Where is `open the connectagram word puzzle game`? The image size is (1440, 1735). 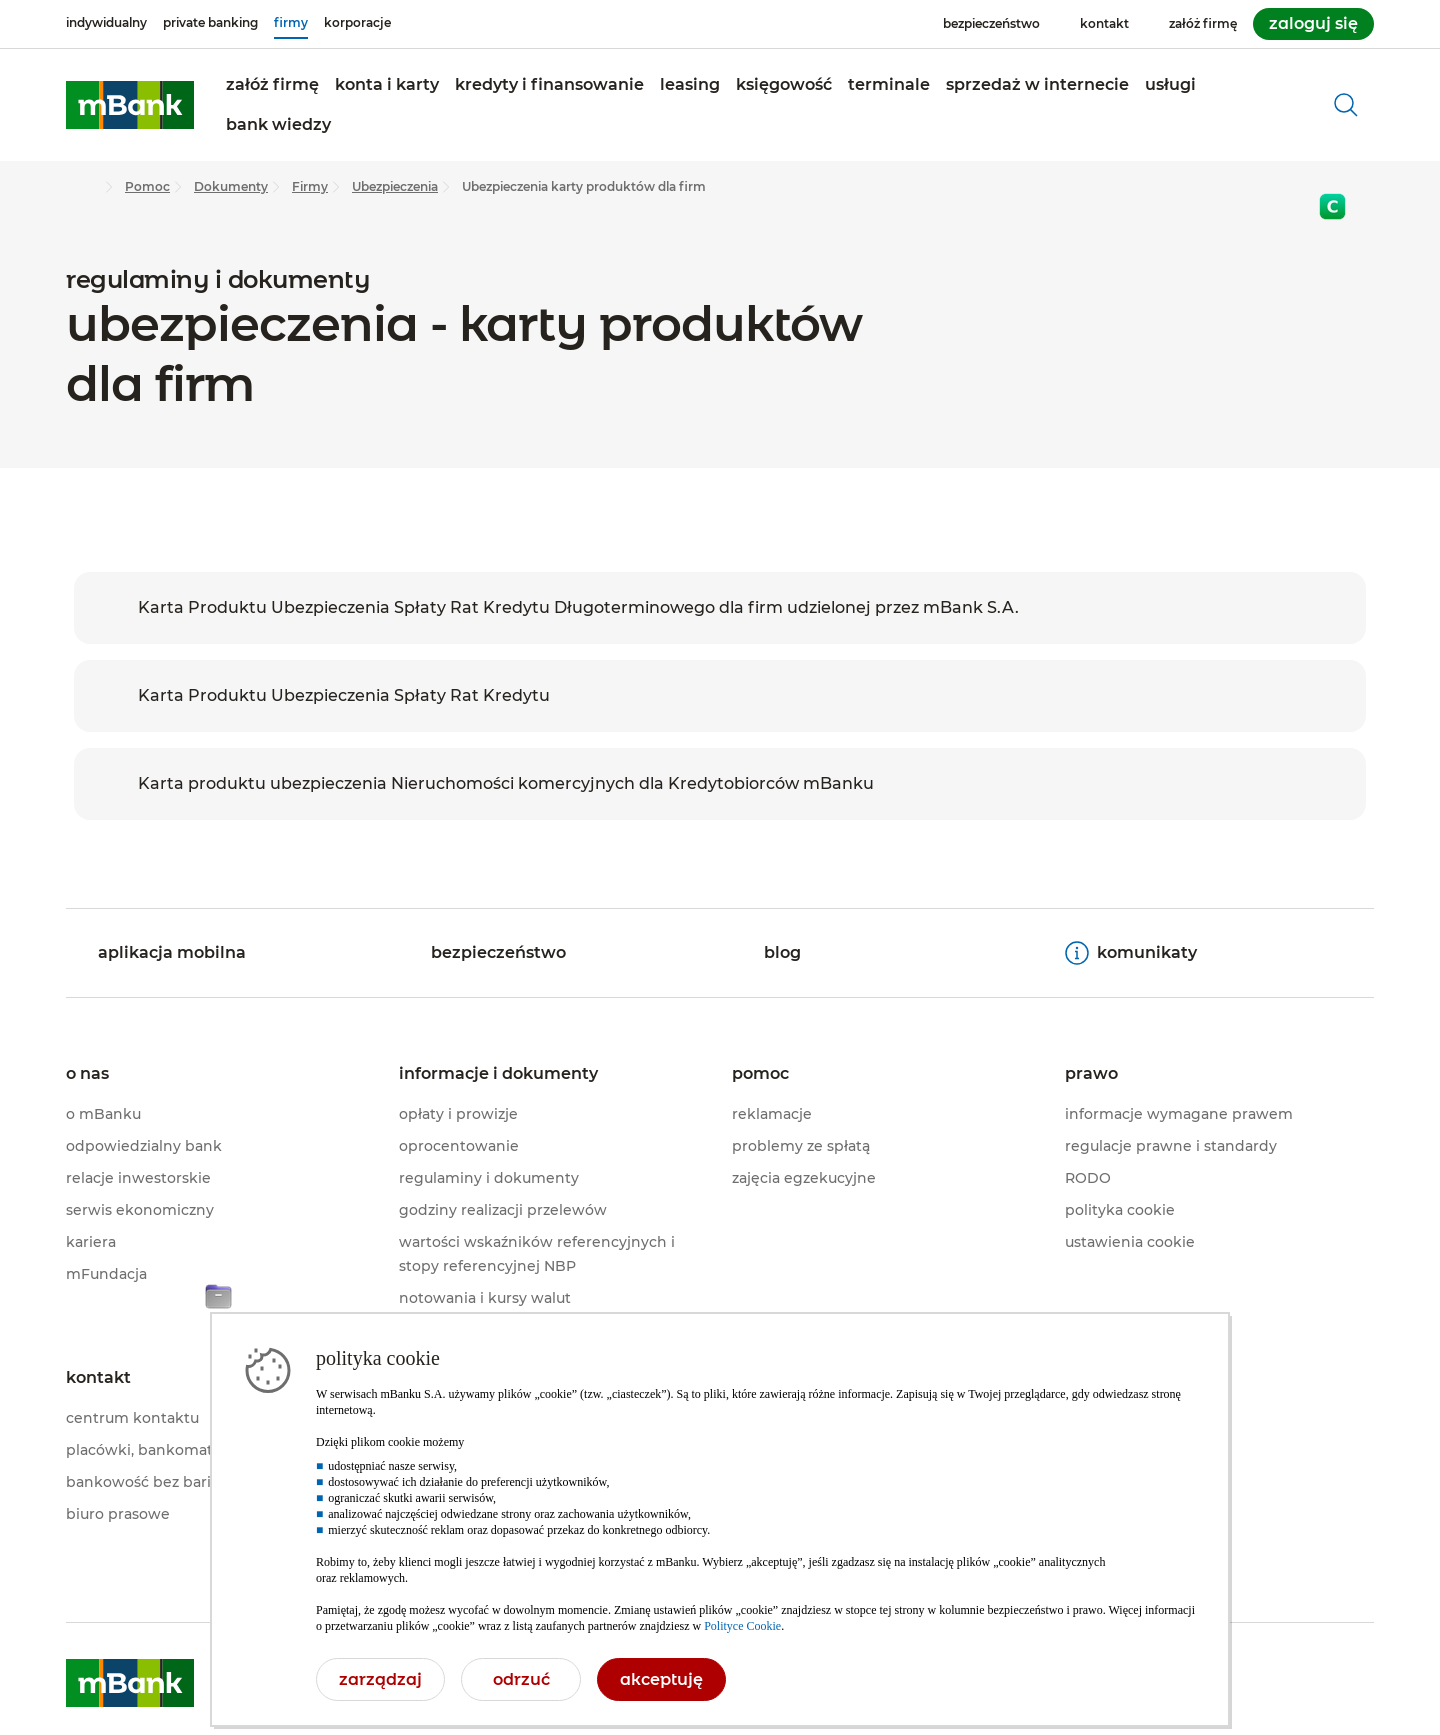 open the connectagram word puzzle game is located at coordinates (1332, 206).